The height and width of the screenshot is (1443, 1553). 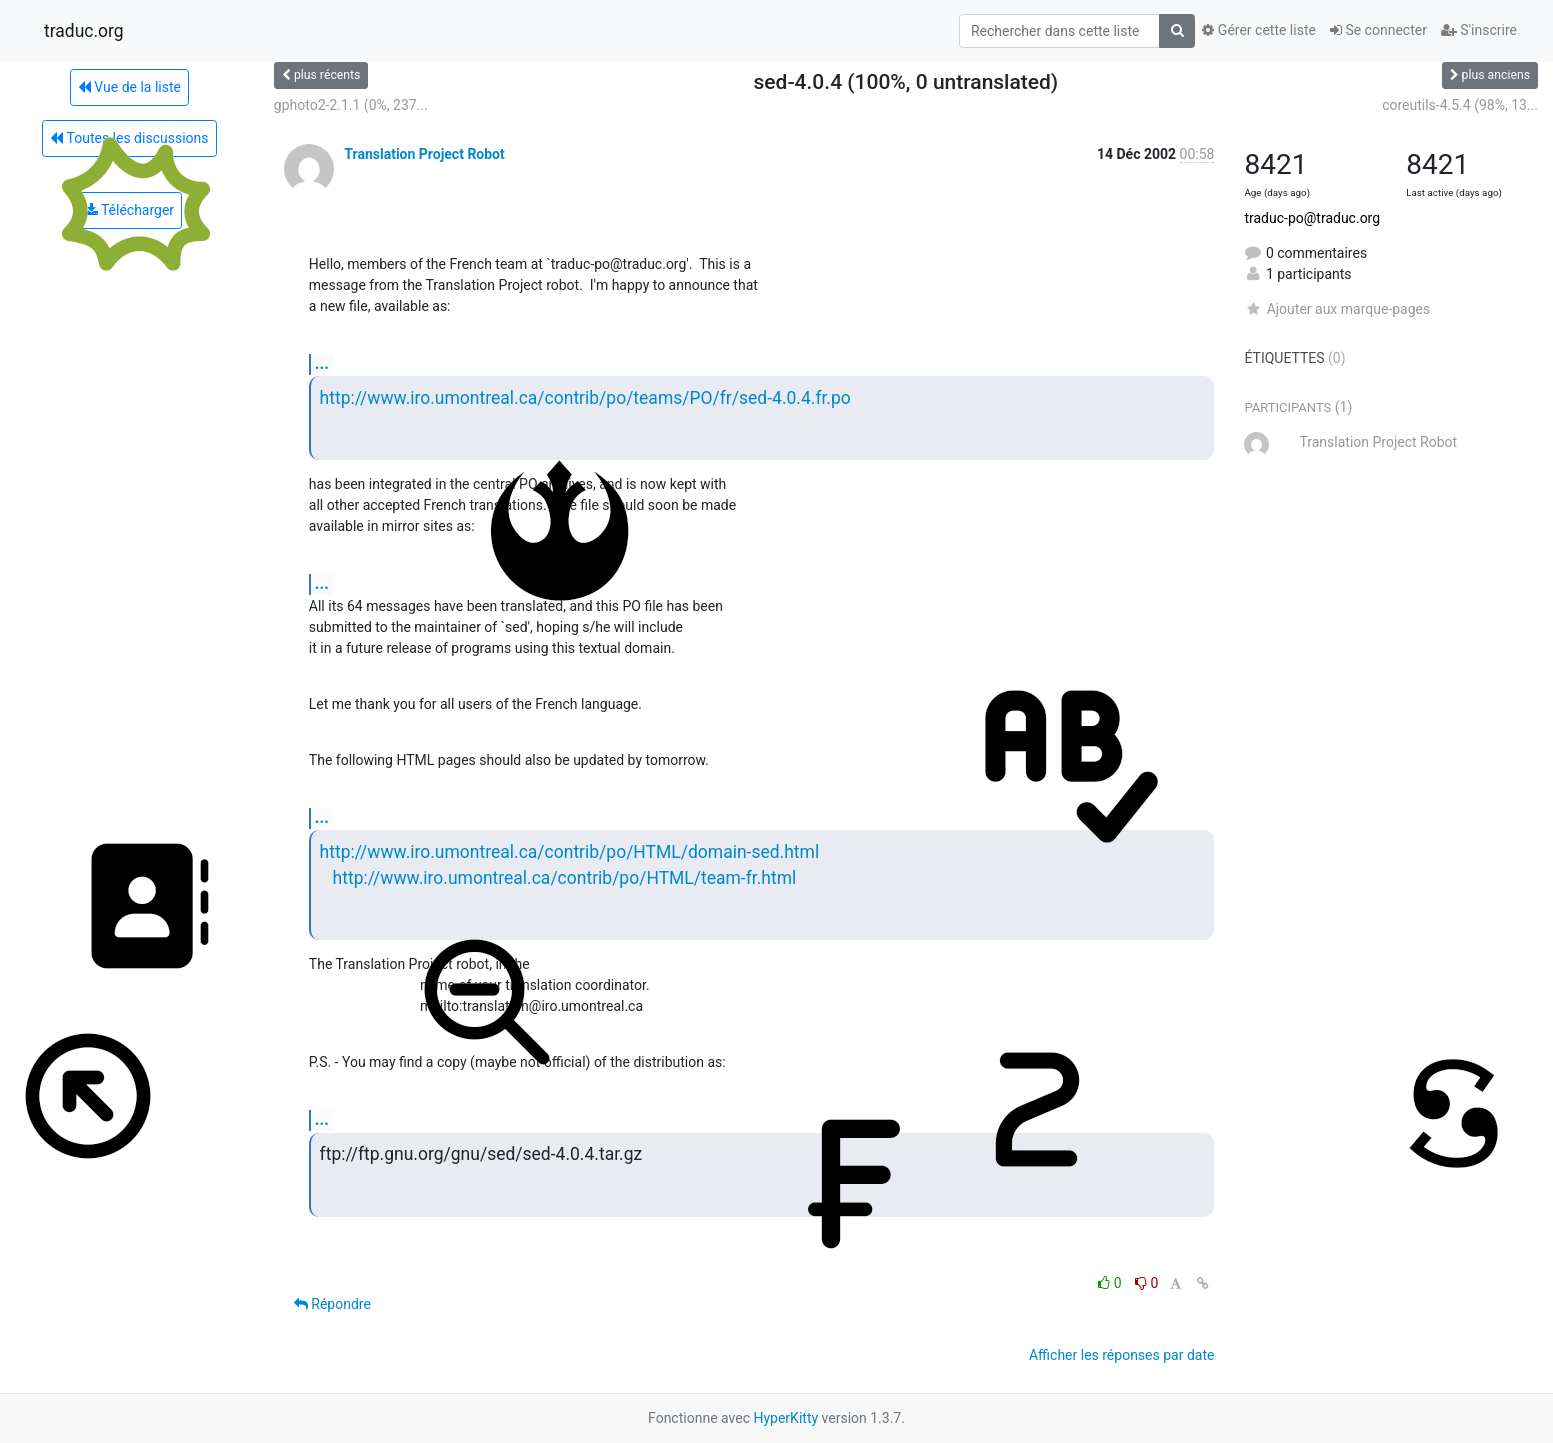 What do you see at coordinates (559, 530) in the screenshot?
I see `Star Wars Rebel Alliance logo` at bounding box center [559, 530].